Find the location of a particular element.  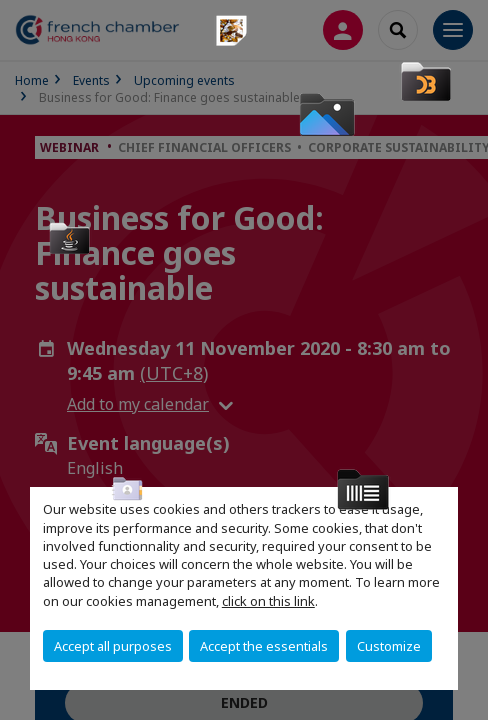

open your Ableton Live projects folder is located at coordinates (363, 491).